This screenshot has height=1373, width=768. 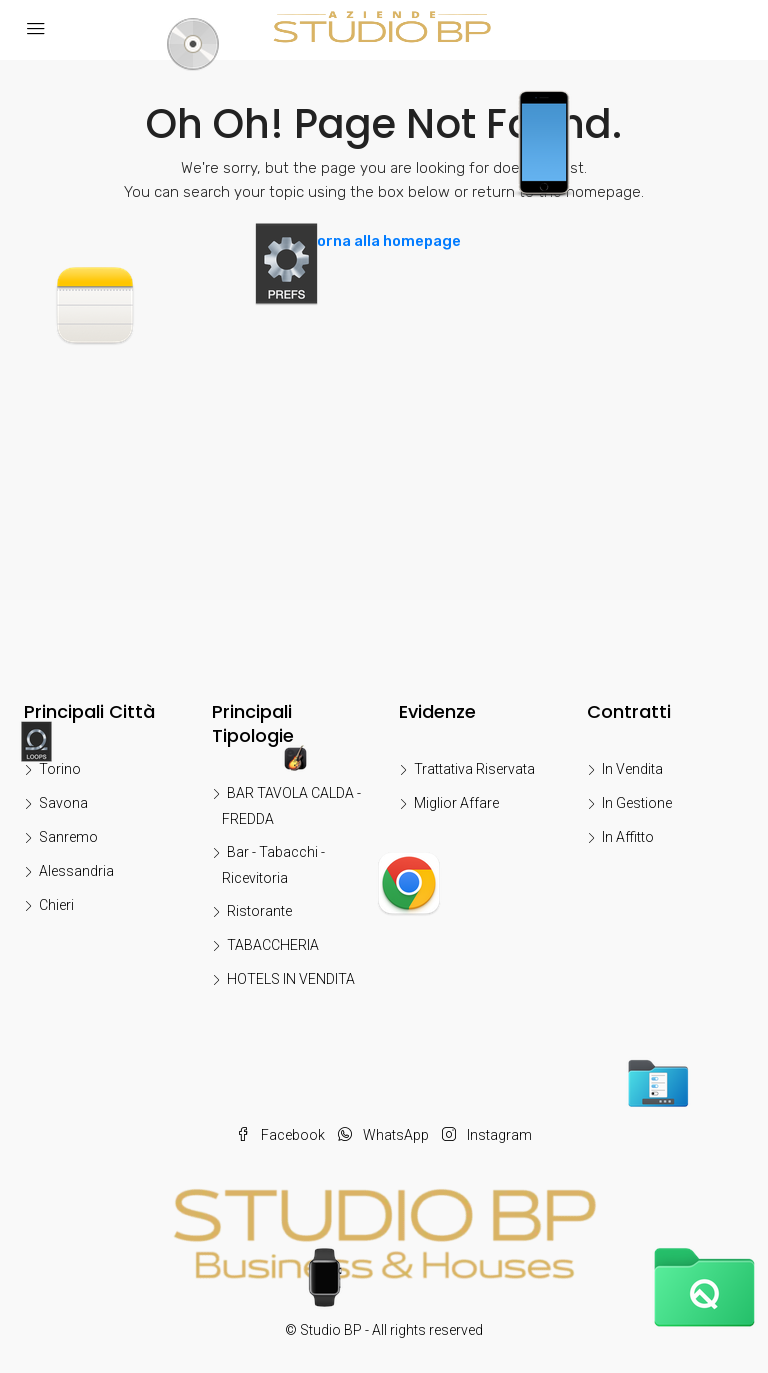 I want to click on open settings or preferences folder, so click(x=658, y=1085).